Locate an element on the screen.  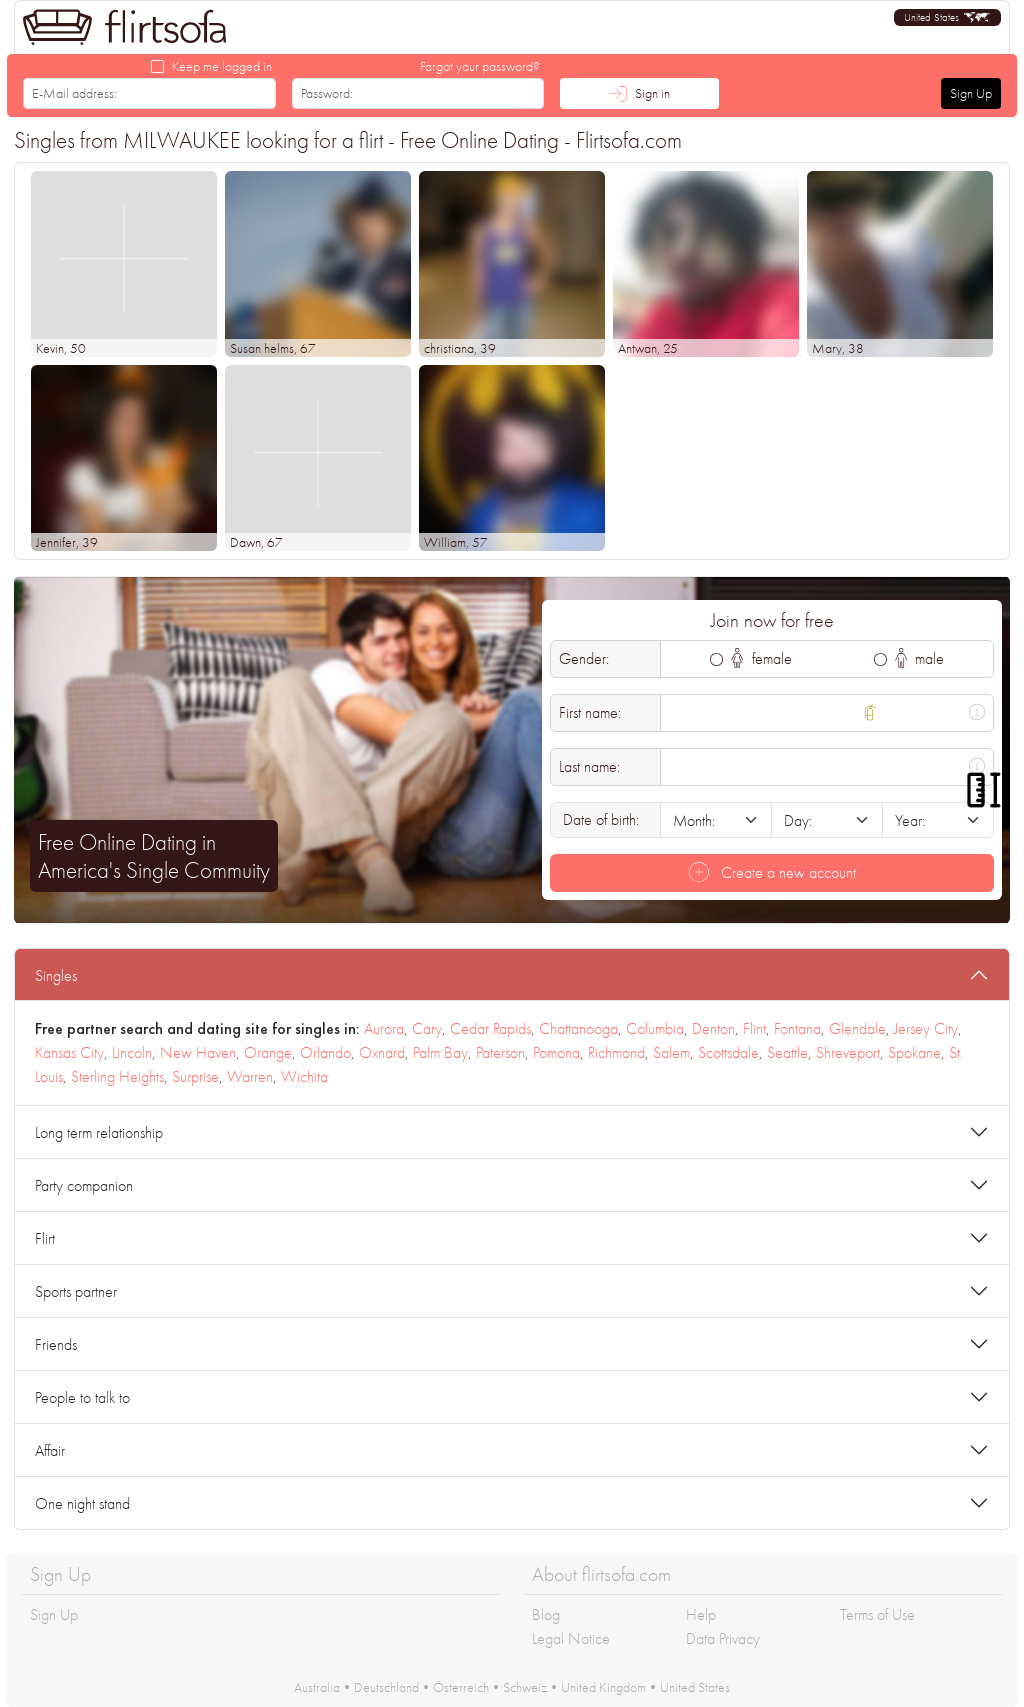
measure dimensions or distances is located at coordinates (983, 790).